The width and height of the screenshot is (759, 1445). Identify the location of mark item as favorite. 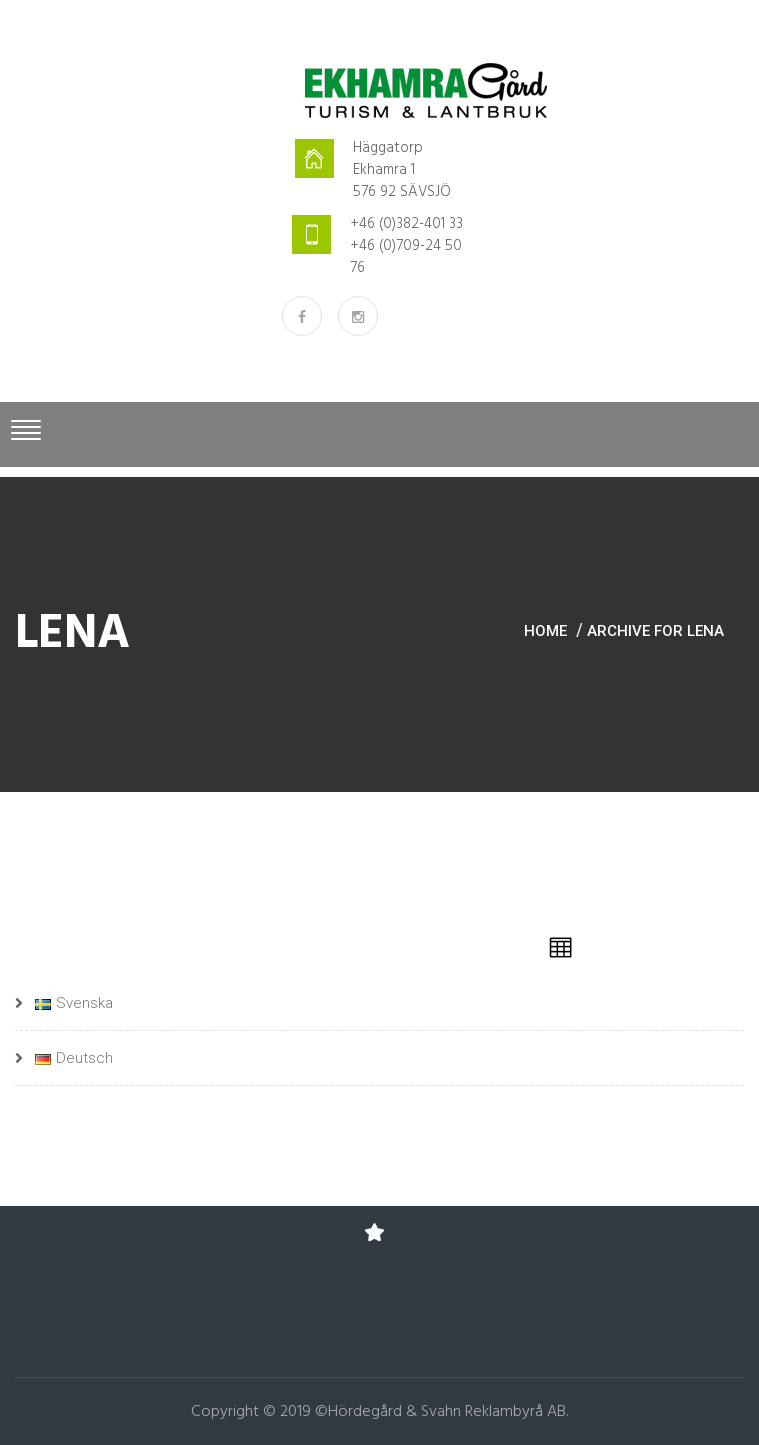
(374, 1232).